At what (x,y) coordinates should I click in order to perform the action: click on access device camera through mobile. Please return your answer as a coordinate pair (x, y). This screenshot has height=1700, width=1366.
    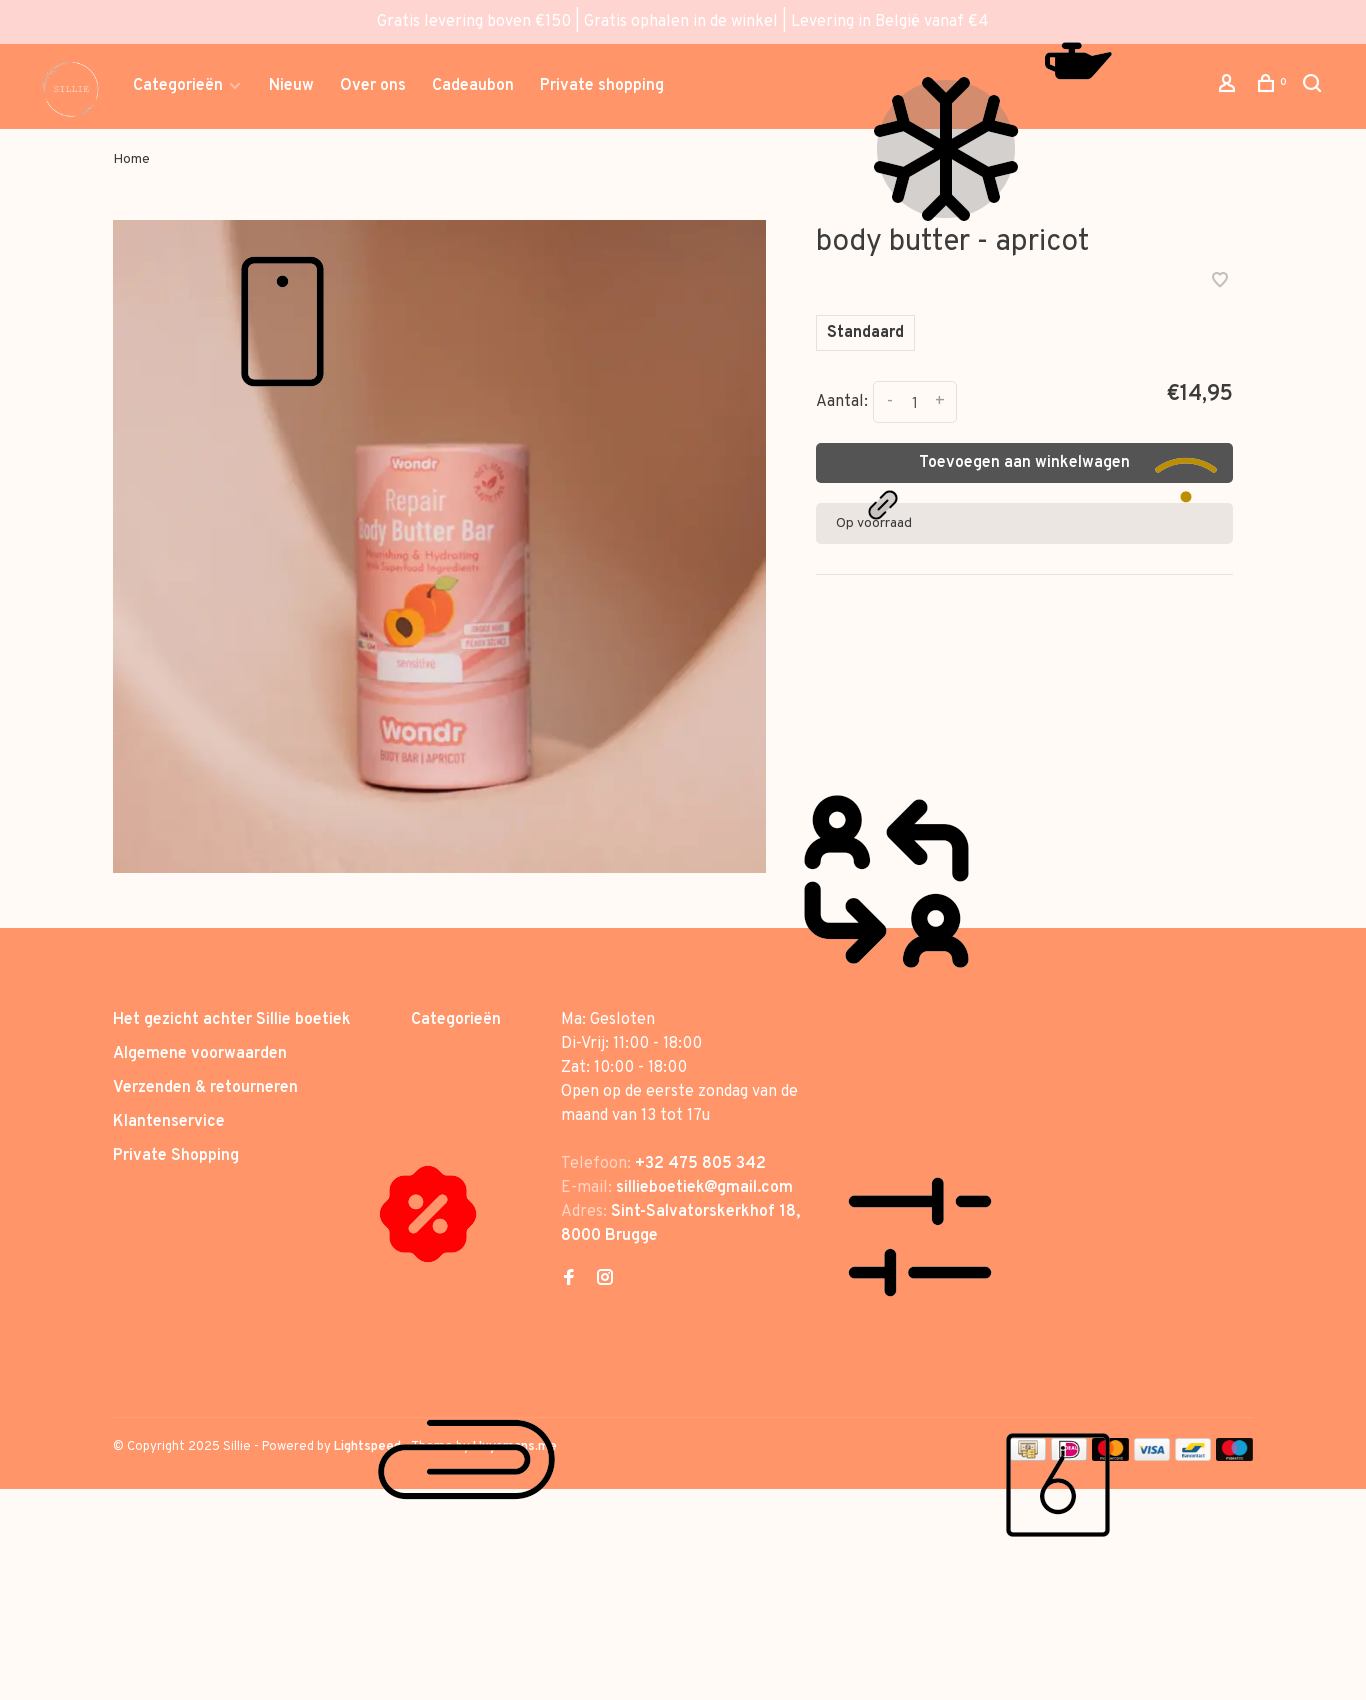
    Looking at the image, I should click on (282, 321).